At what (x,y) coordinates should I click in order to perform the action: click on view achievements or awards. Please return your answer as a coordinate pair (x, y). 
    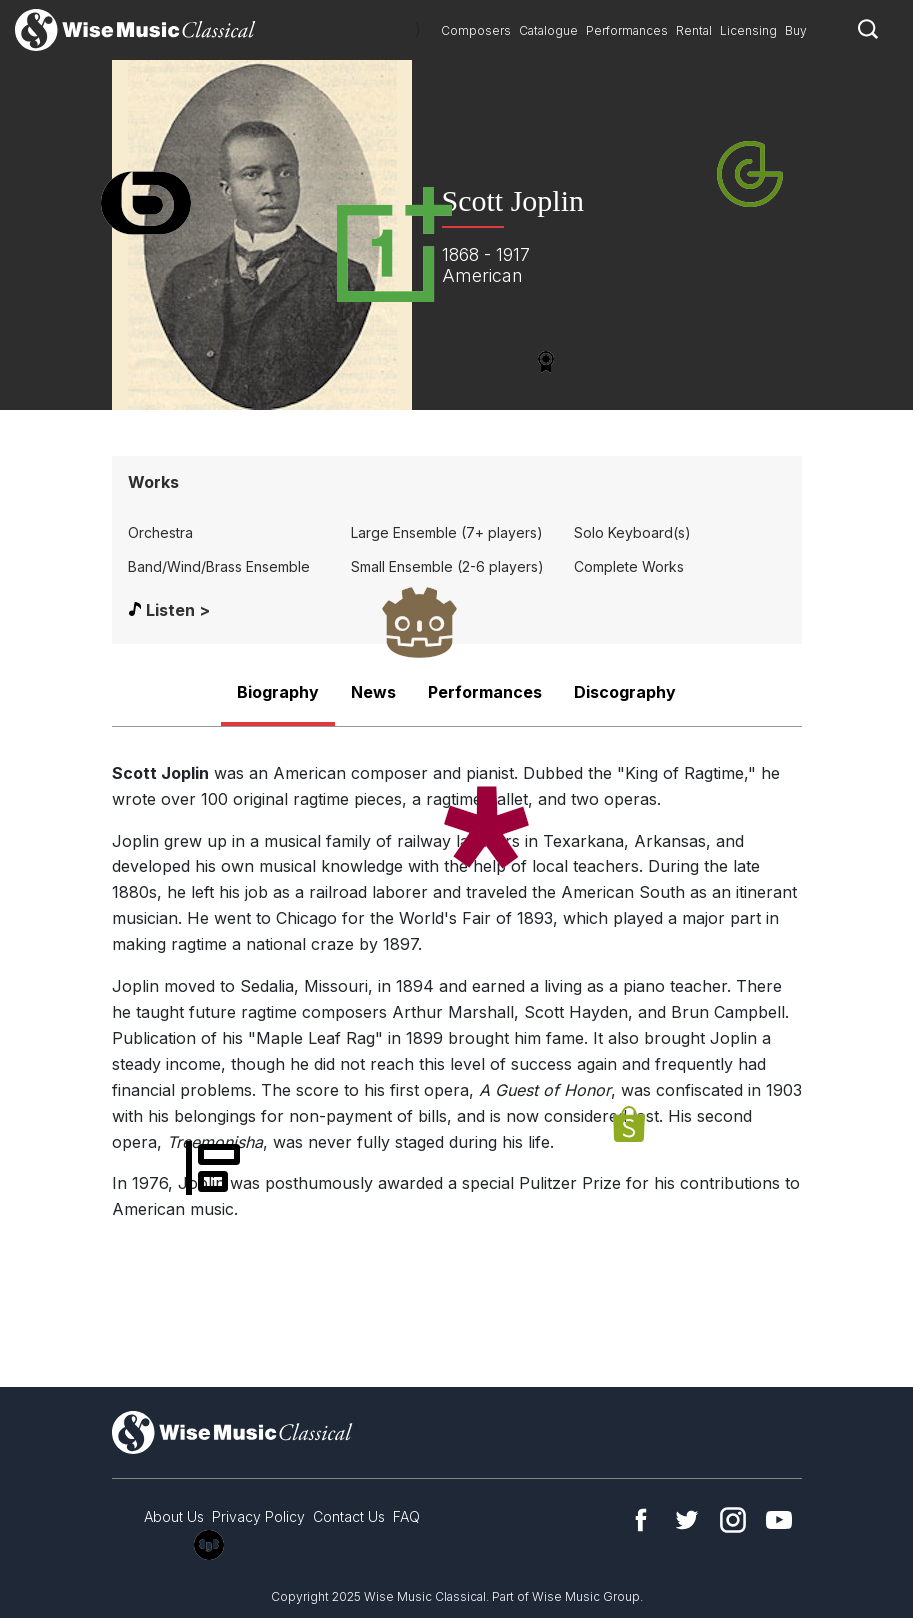
    Looking at the image, I should click on (546, 362).